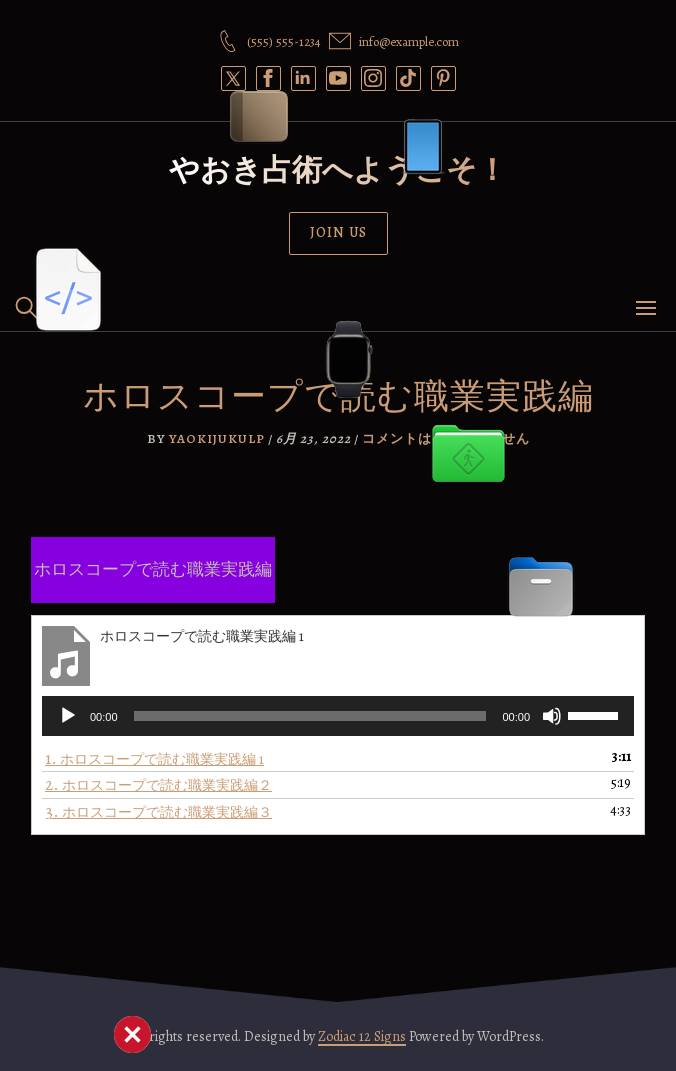 This screenshot has height=1071, width=676. I want to click on open the files app, so click(541, 587).